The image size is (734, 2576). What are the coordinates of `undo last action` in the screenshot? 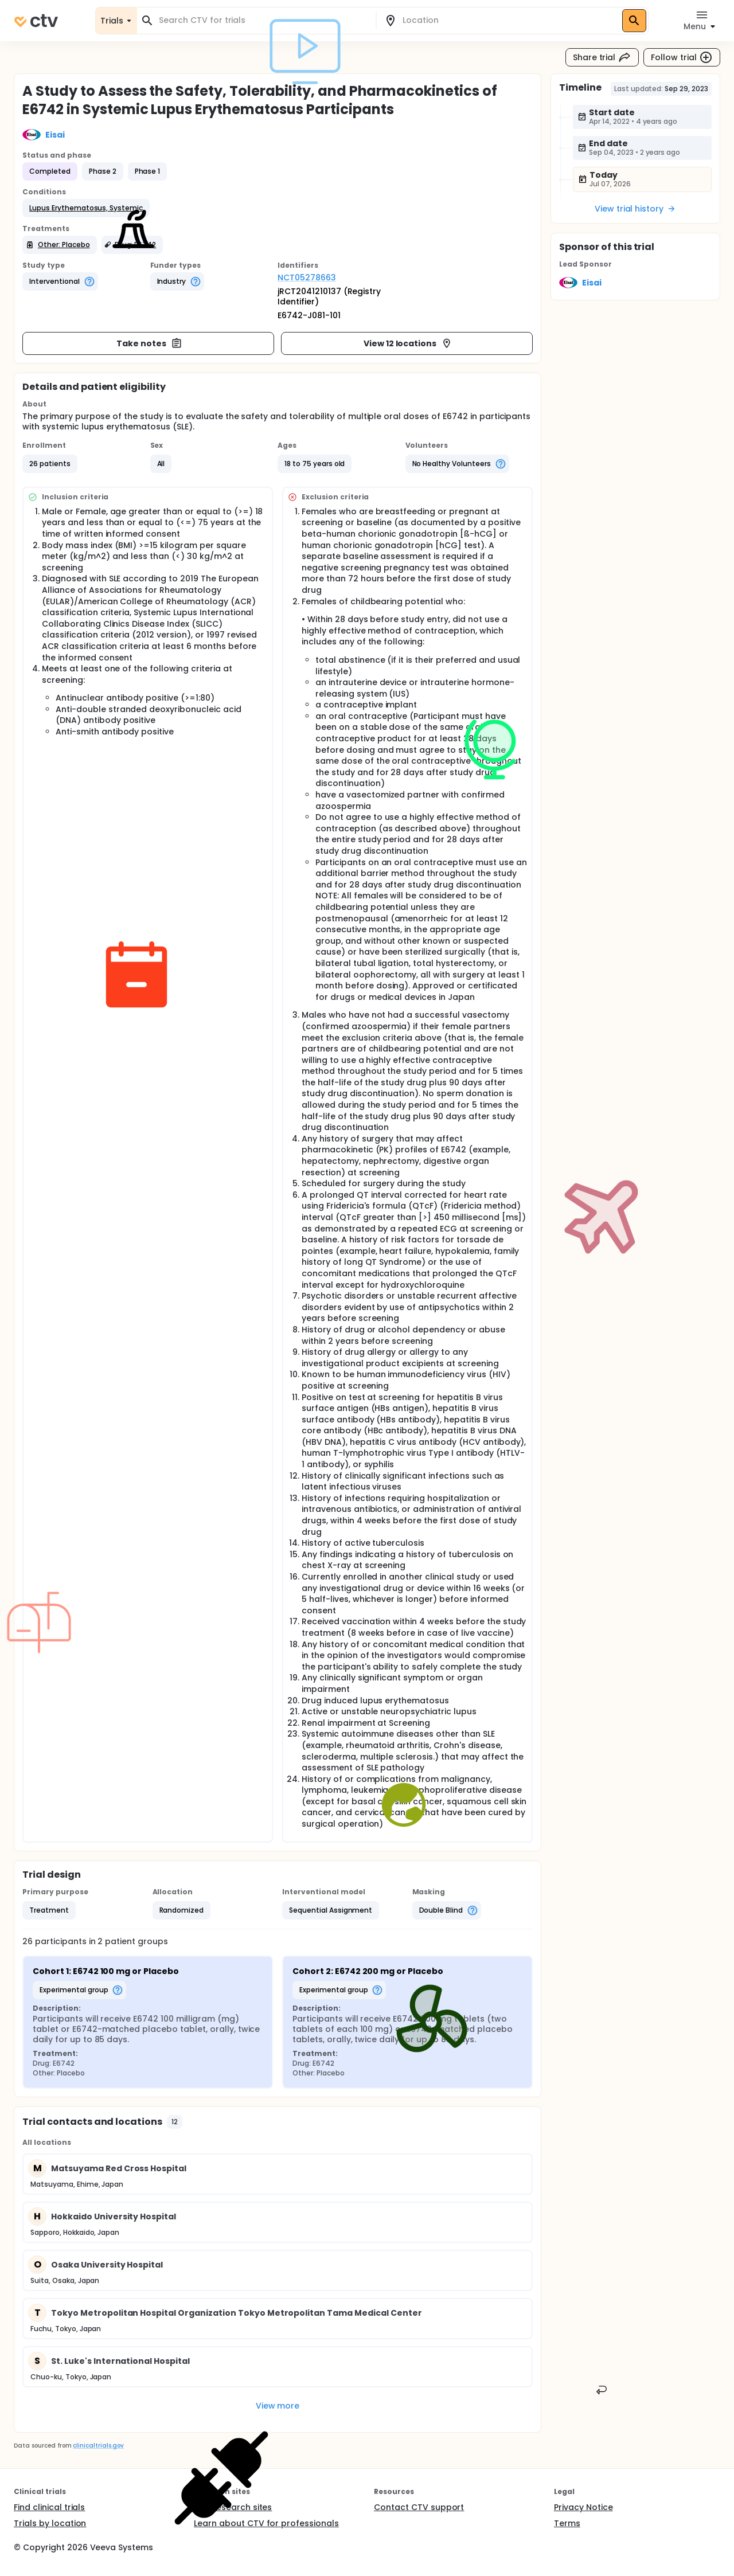 It's located at (602, 2390).